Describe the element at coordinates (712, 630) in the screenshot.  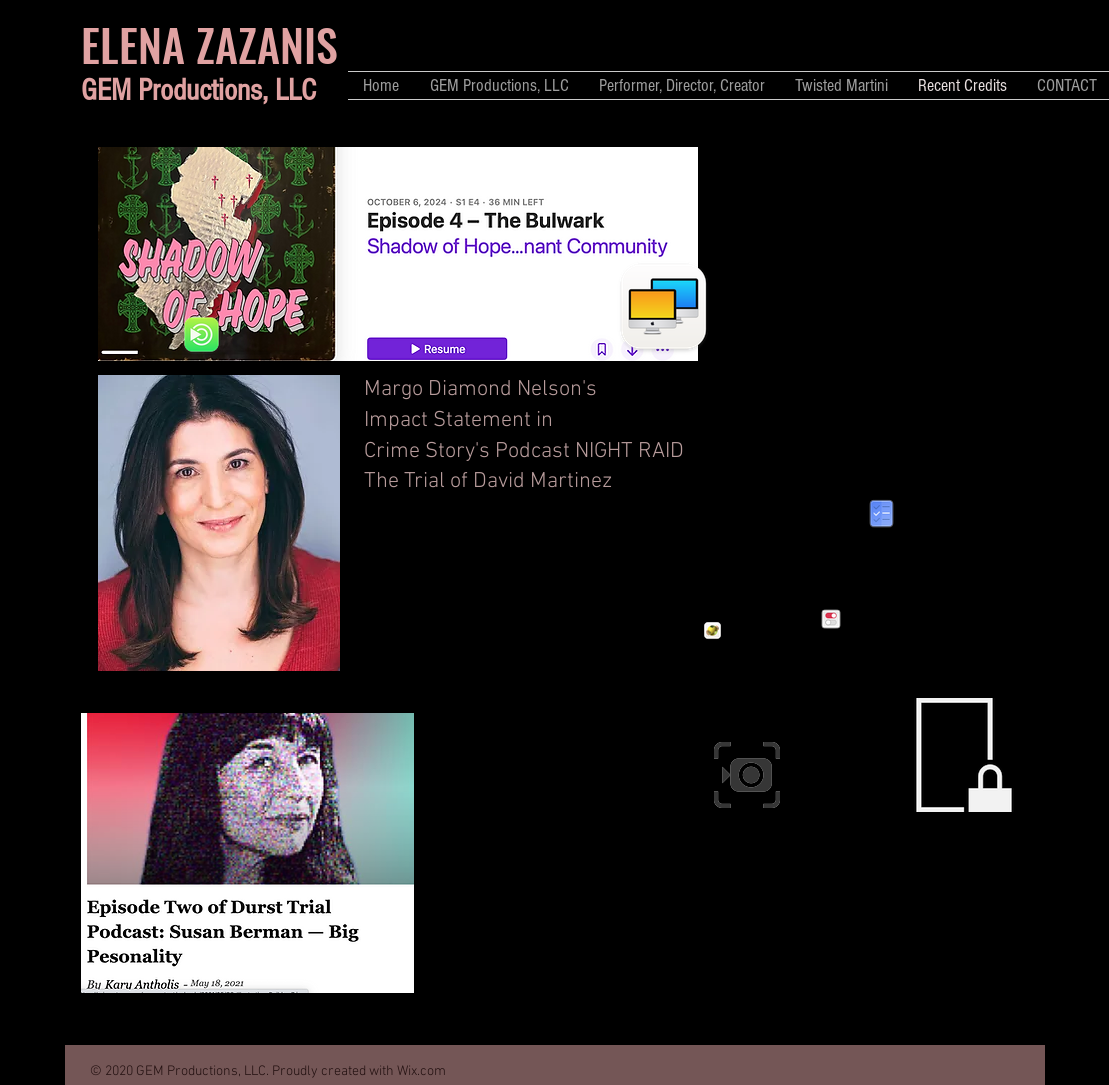
I see `open openscad 3d modeling application` at that location.